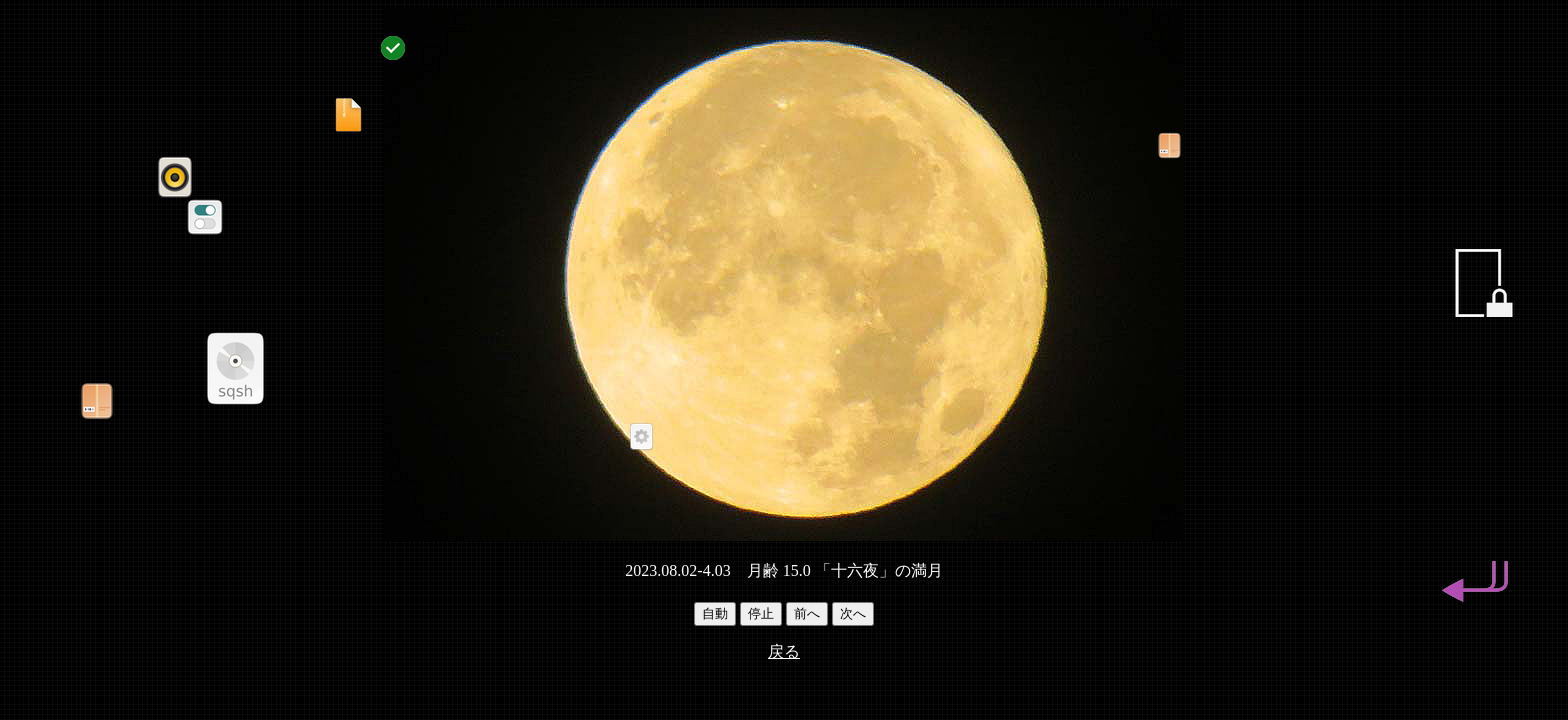 This screenshot has height=720, width=1568. What do you see at coordinates (235, 368) in the screenshot?
I see `a squashfs compressed filesystem archive file` at bounding box center [235, 368].